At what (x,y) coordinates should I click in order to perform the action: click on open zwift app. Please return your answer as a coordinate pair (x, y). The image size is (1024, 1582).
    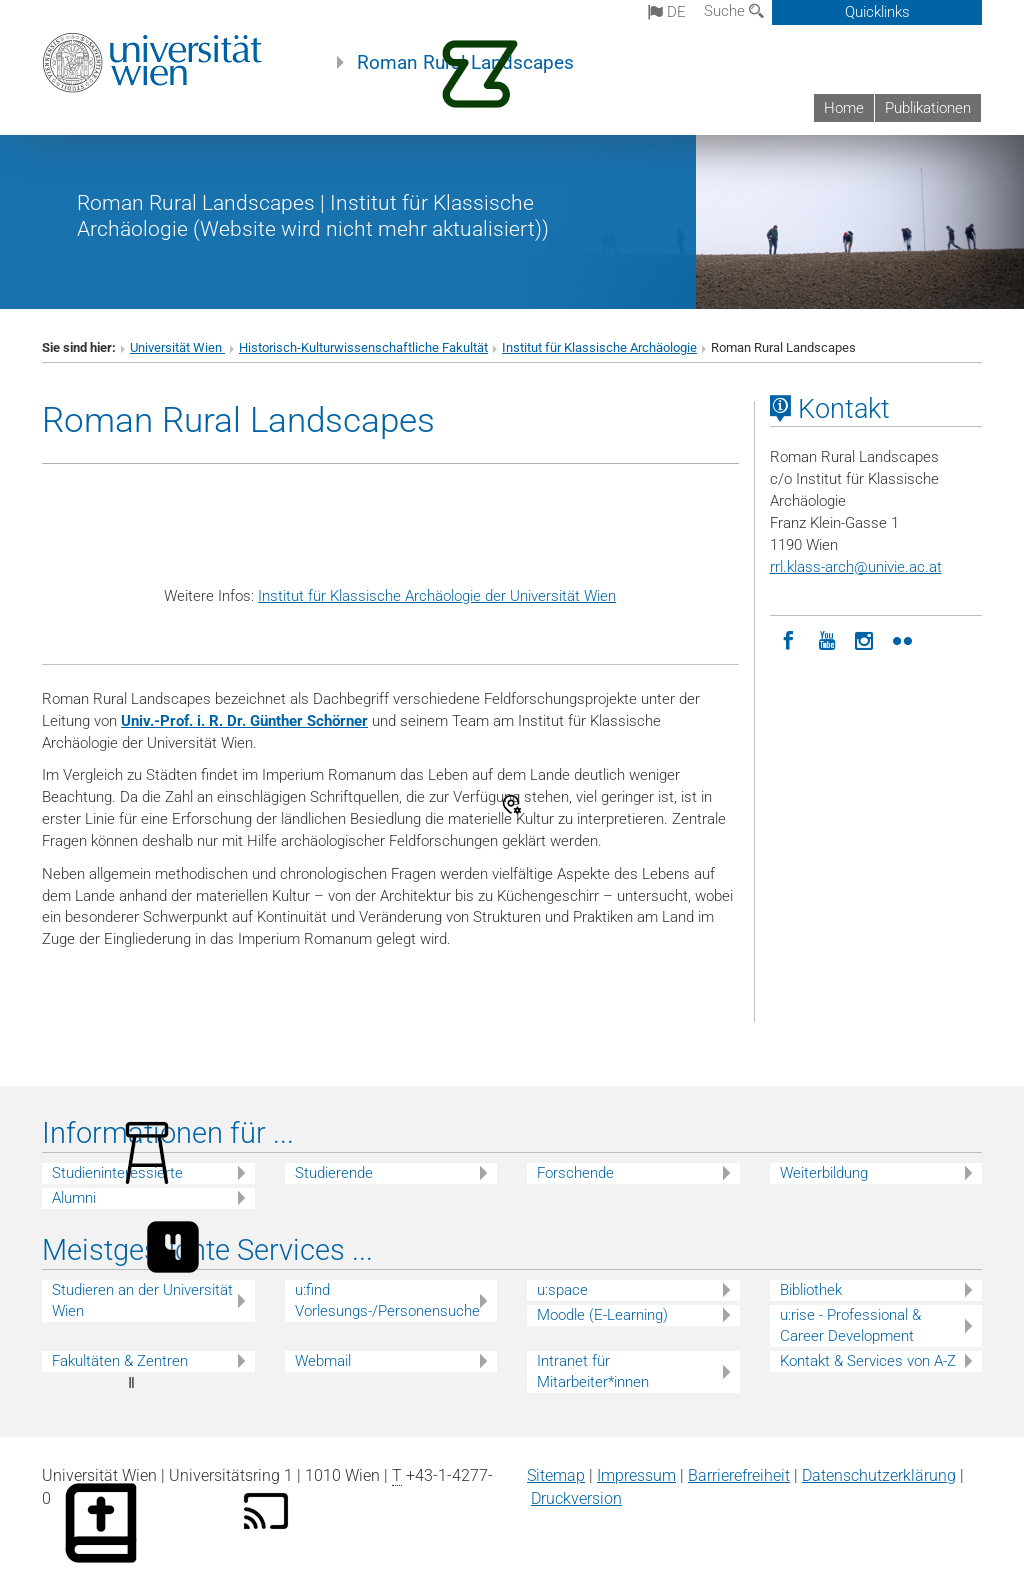
    Looking at the image, I should click on (480, 74).